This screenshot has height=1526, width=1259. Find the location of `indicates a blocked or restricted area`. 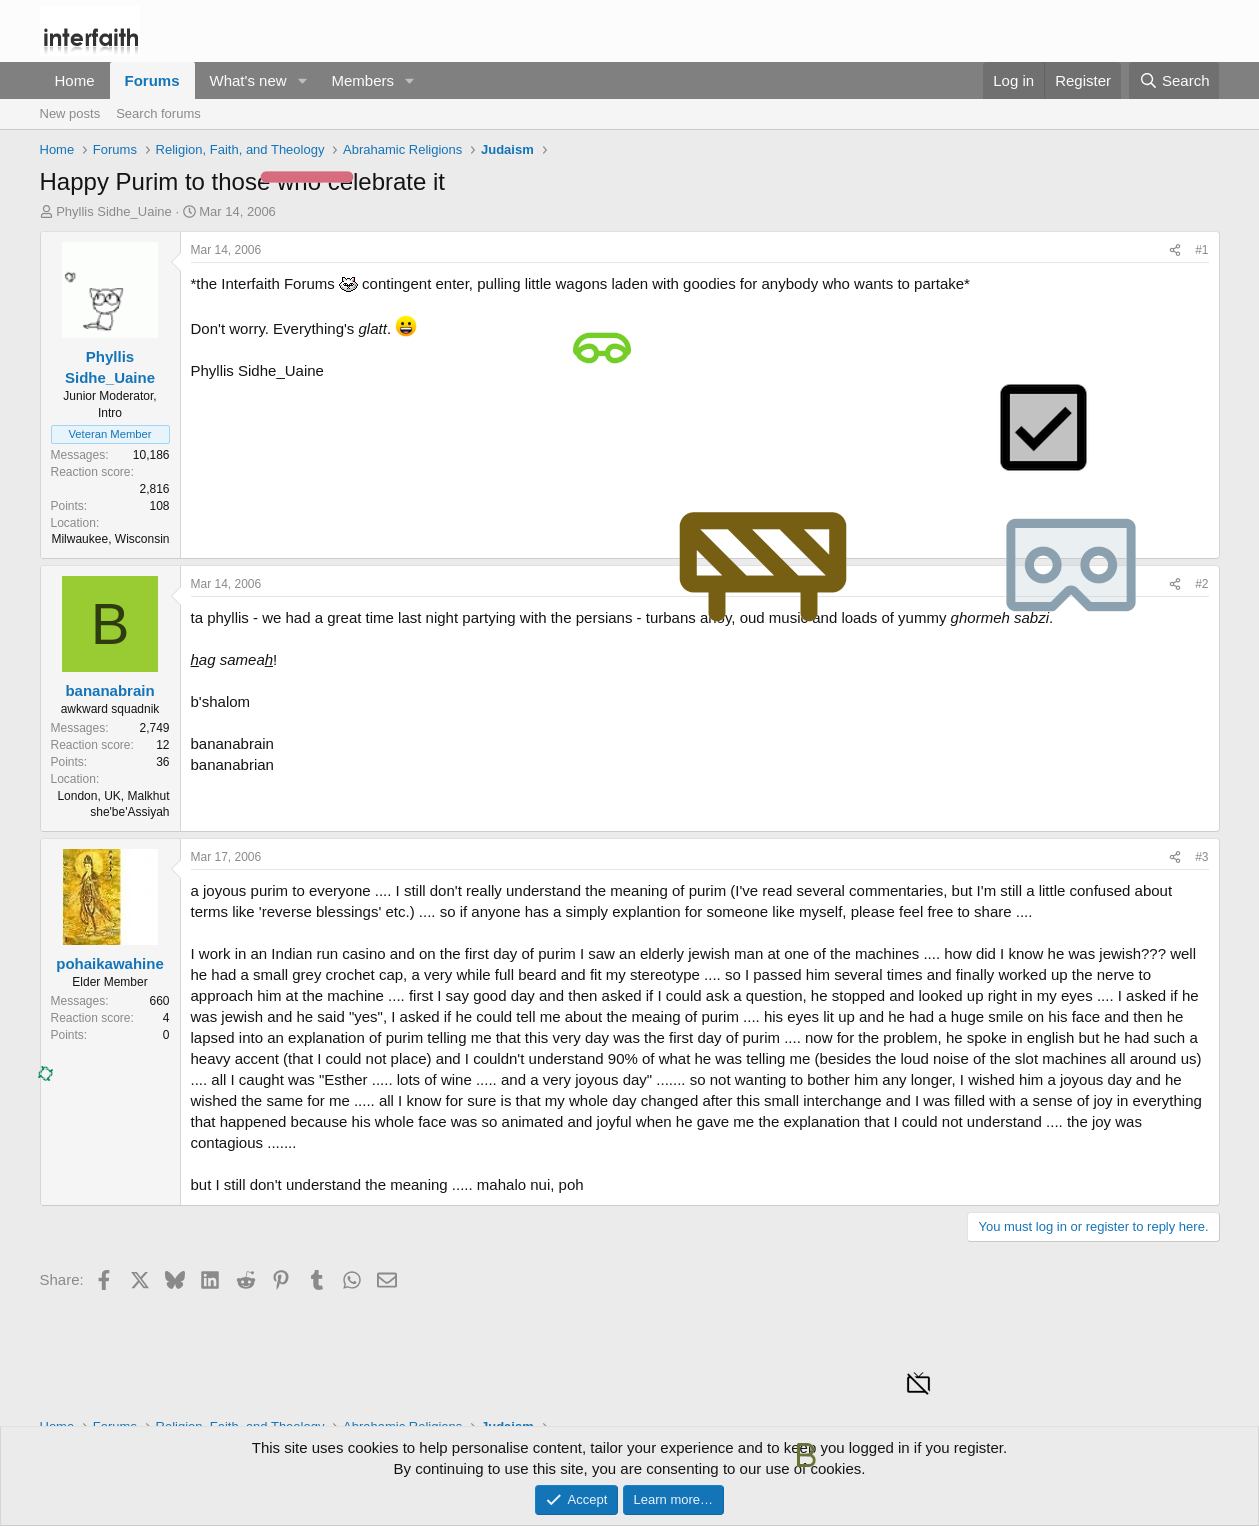

indicates a blocked or restricted area is located at coordinates (763, 561).